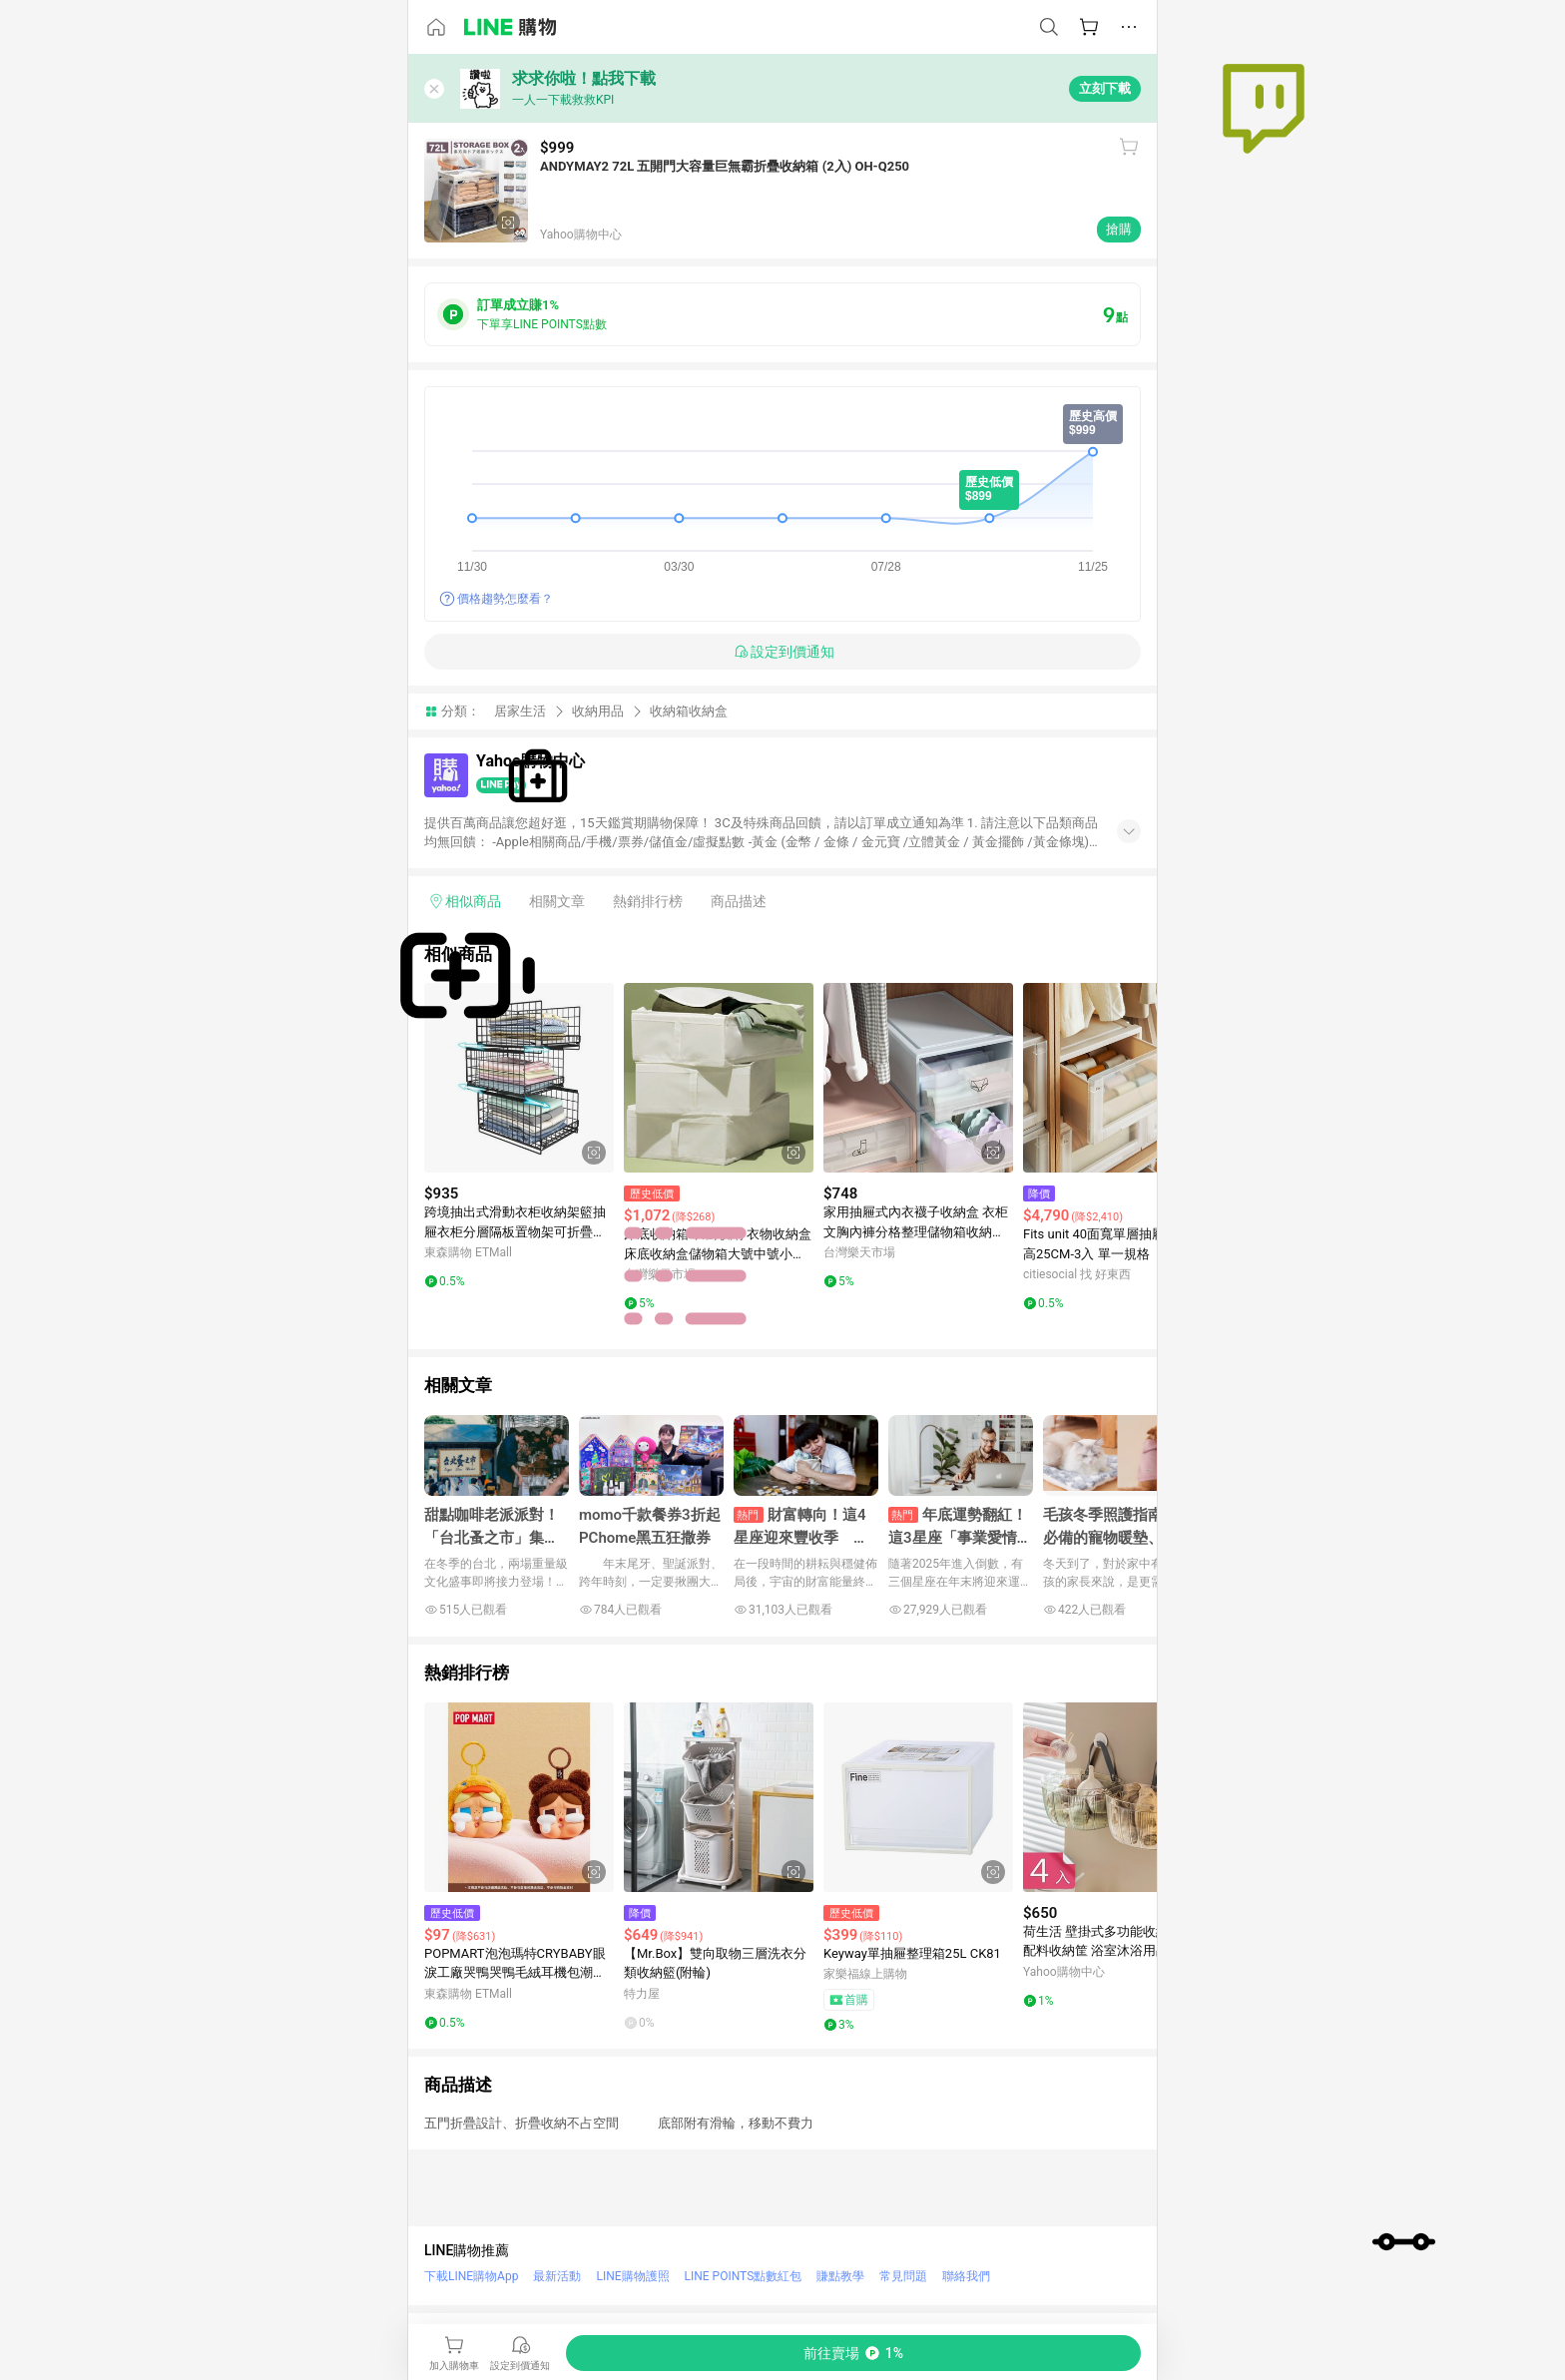 The width and height of the screenshot is (1565, 2380). I want to click on access medical or health records, so click(538, 778).